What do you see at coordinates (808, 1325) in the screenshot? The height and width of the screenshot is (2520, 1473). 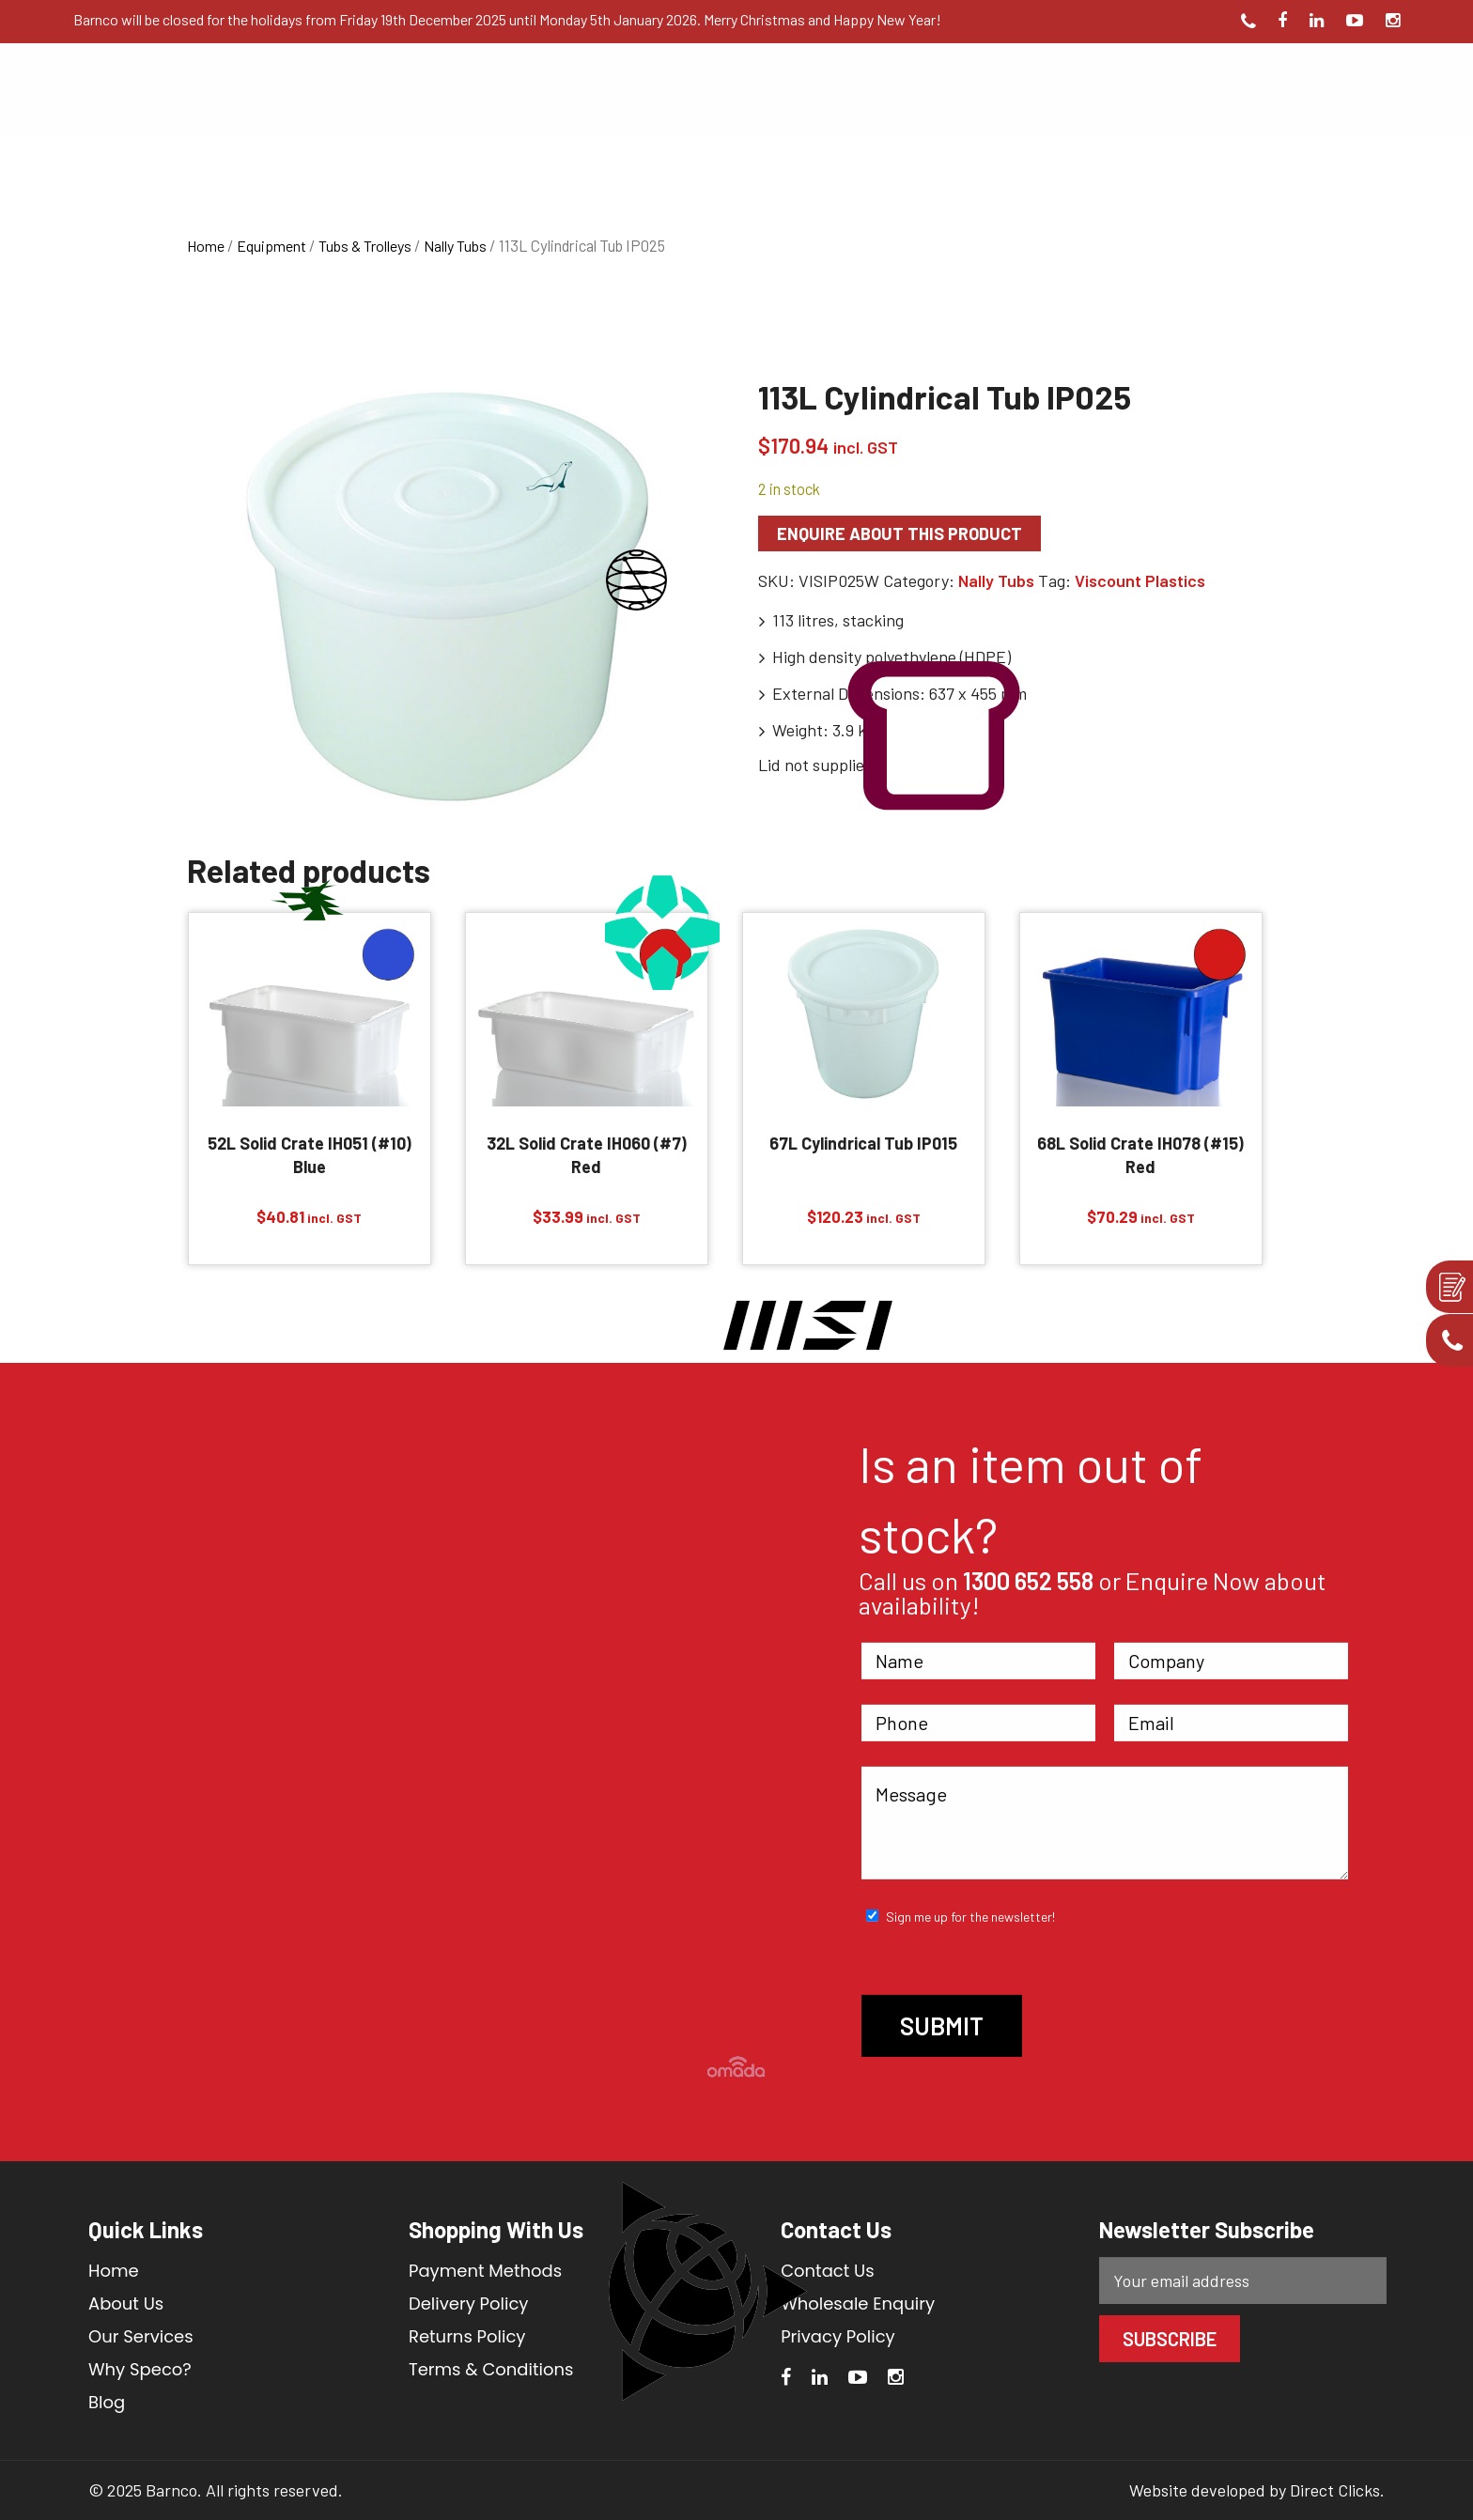 I see `MSI Business brand logo` at bounding box center [808, 1325].